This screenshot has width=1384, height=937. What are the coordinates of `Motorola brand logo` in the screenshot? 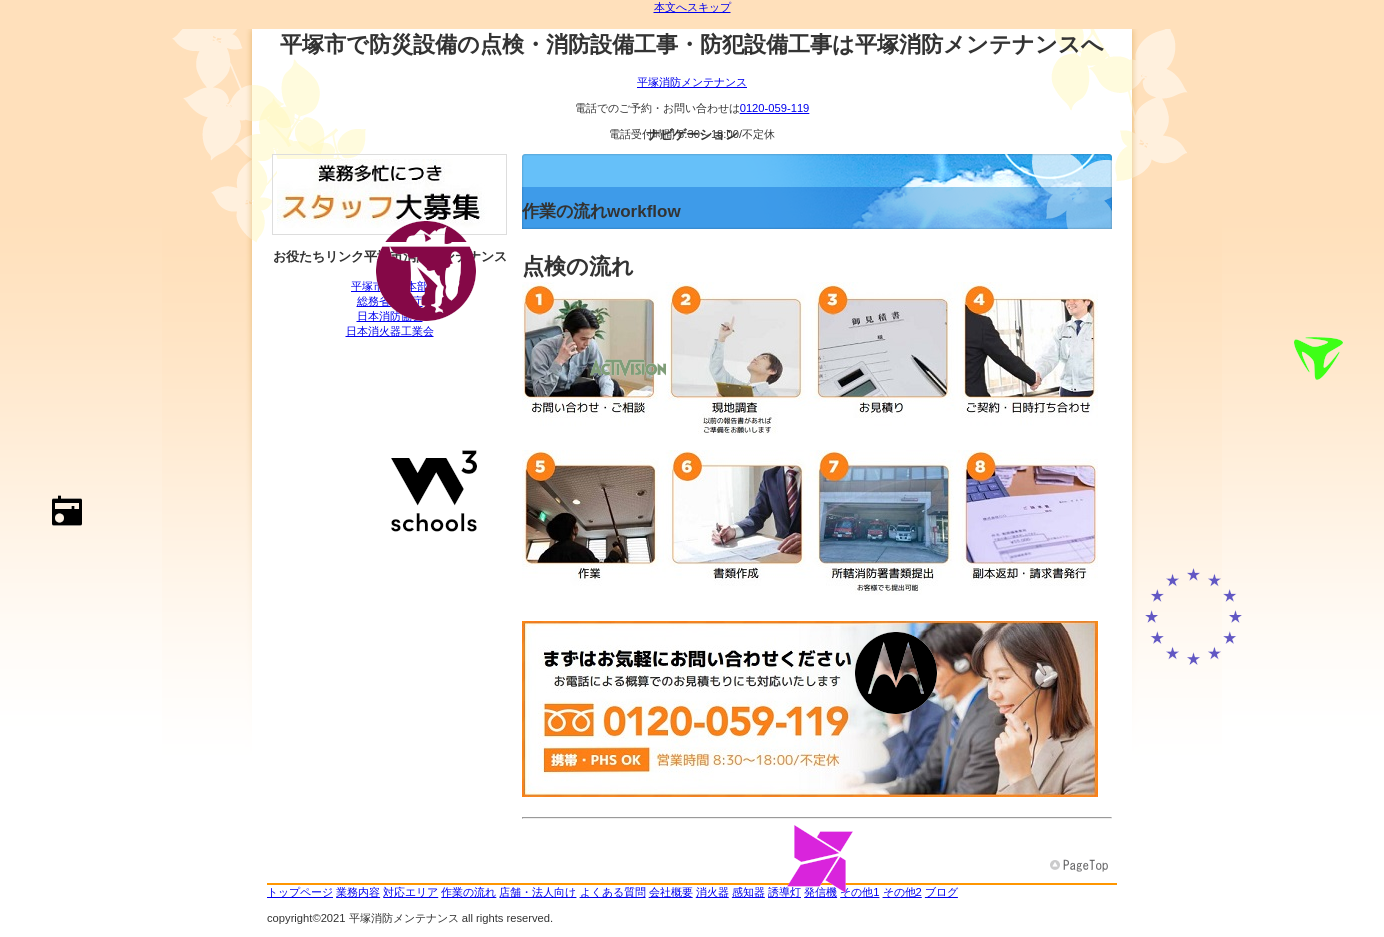 It's located at (896, 673).